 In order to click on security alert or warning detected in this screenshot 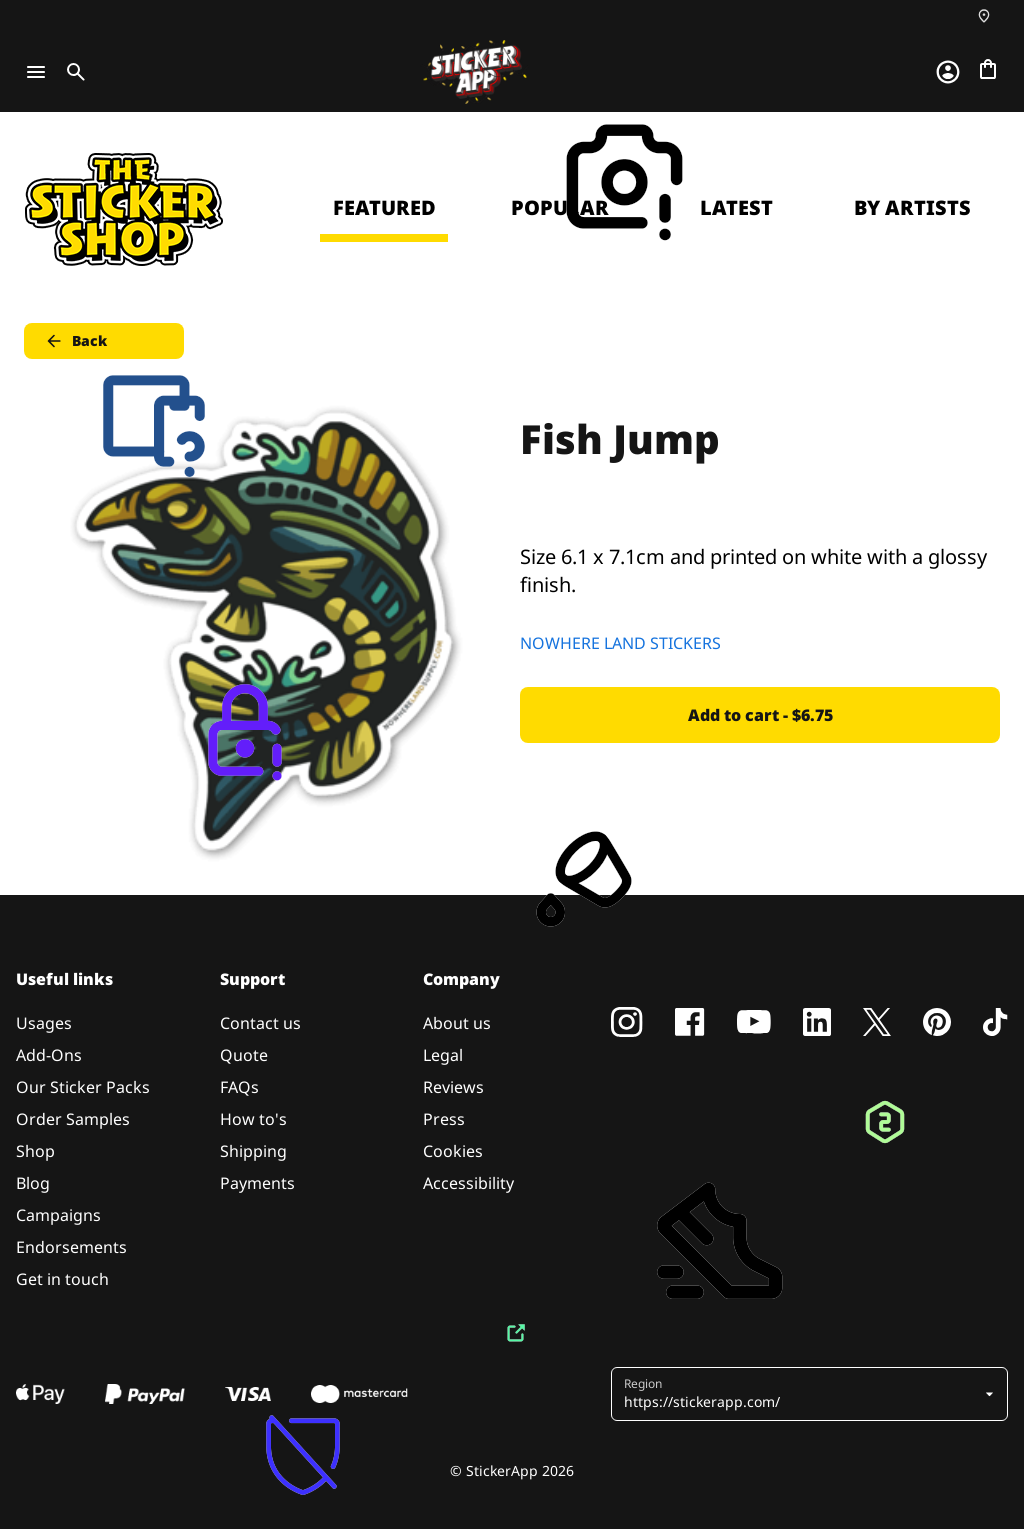, I will do `click(245, 730)`.